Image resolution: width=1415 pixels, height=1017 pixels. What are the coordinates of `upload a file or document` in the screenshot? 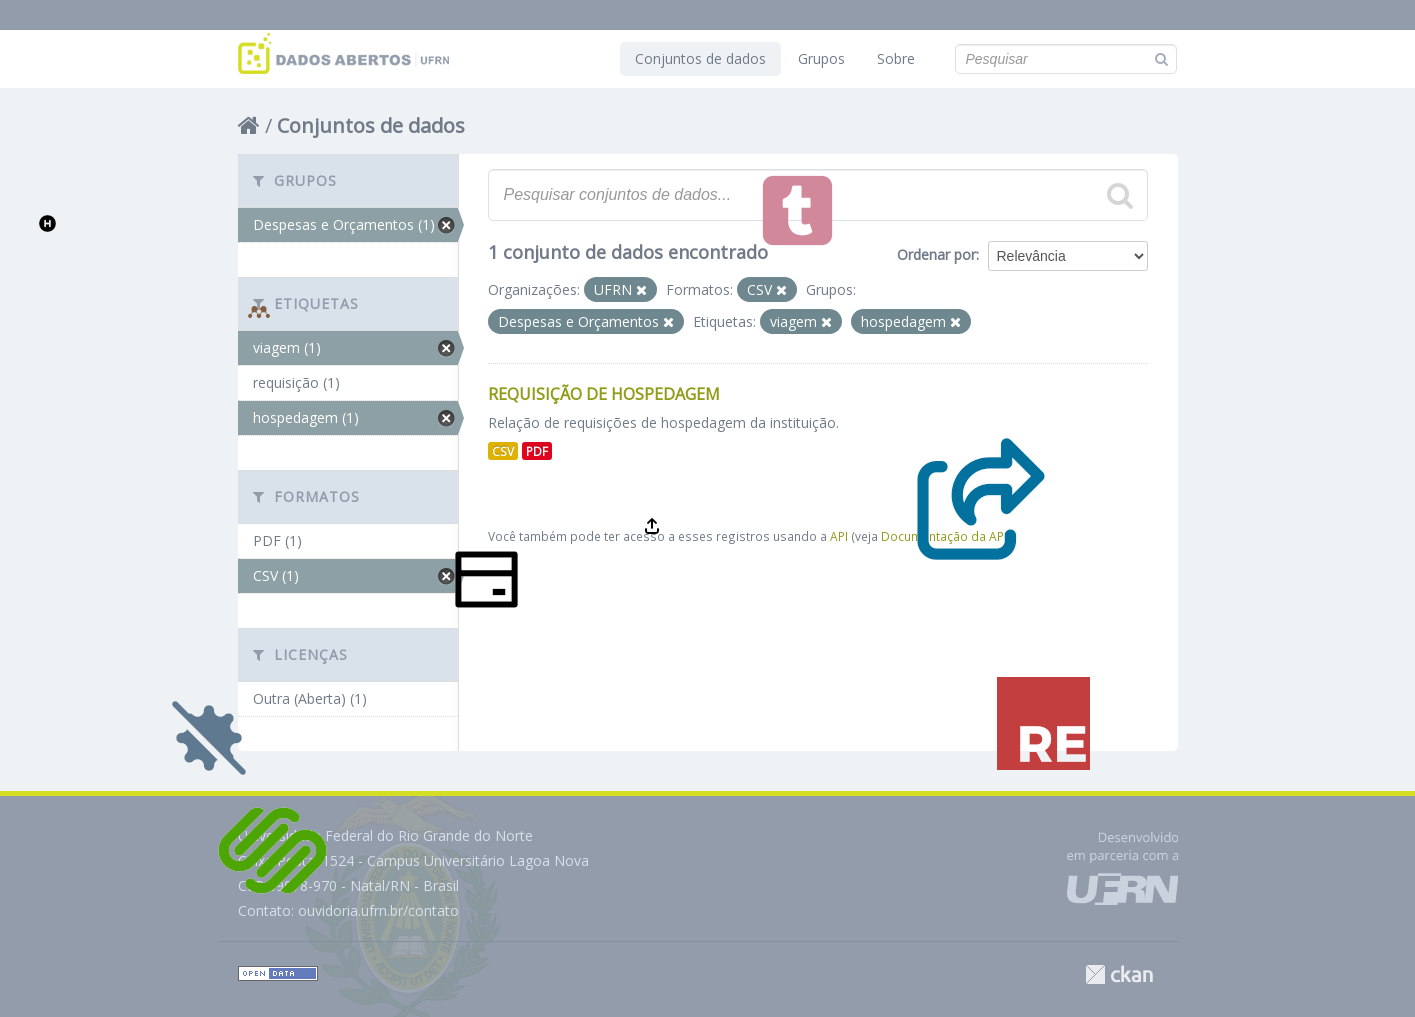 It's located at (652, 526).